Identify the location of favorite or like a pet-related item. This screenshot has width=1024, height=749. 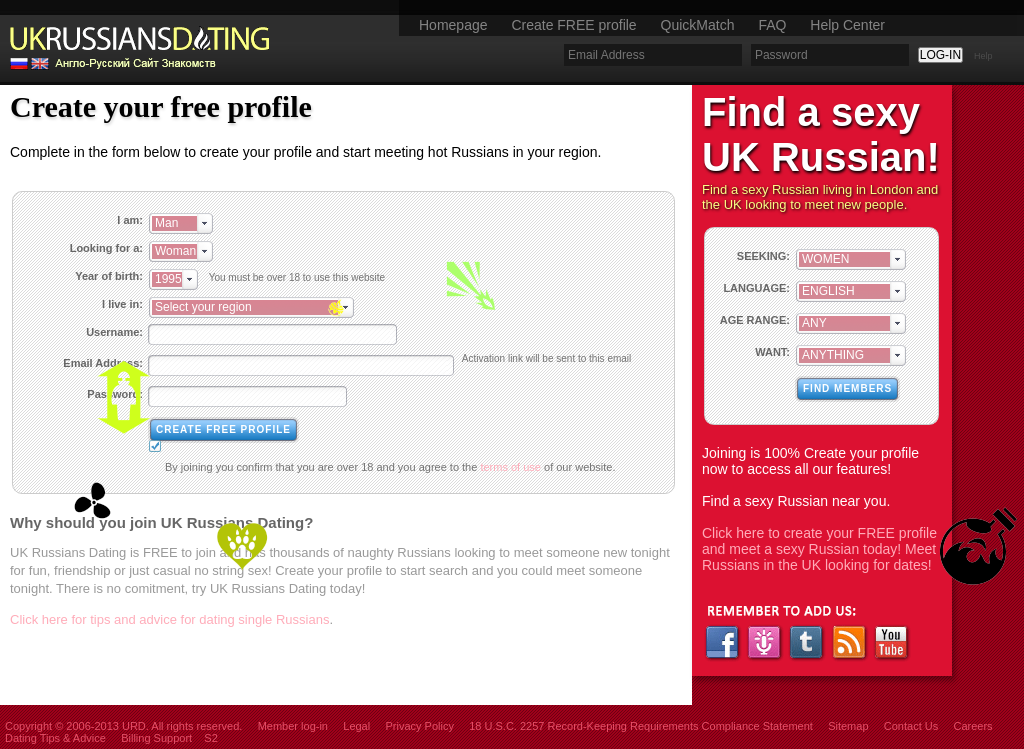
(242, 547).